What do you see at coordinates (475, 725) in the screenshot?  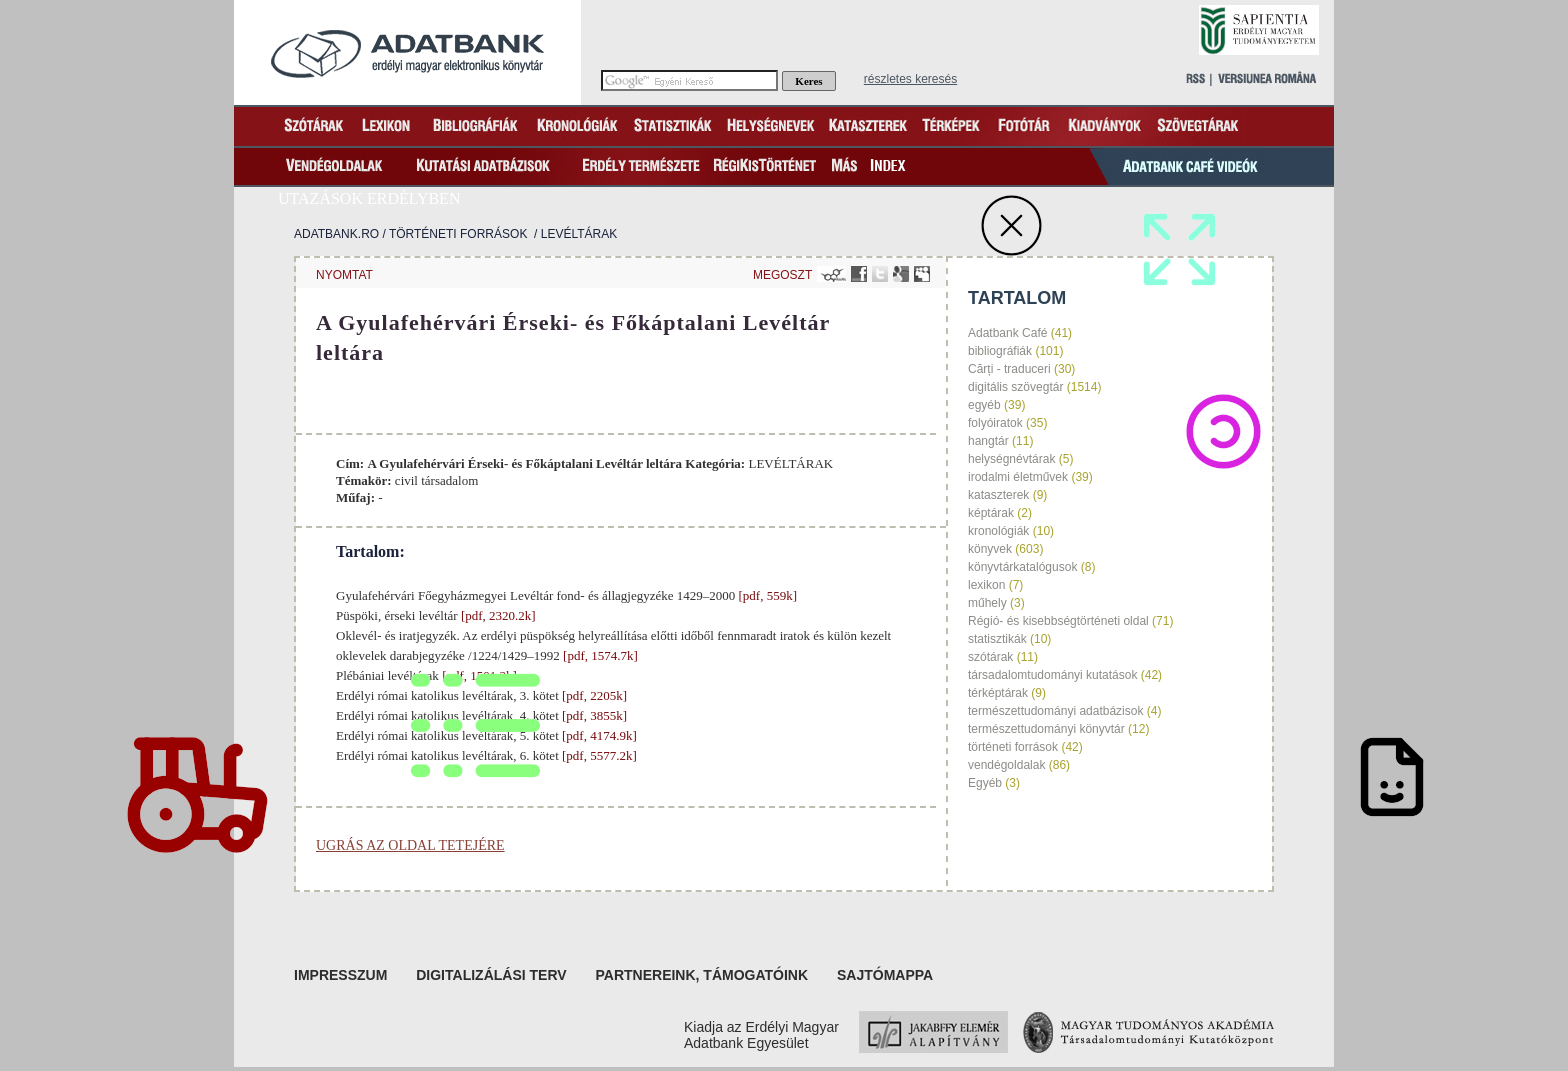 I see `view activity logs or history` at bounding box center [475, 725].